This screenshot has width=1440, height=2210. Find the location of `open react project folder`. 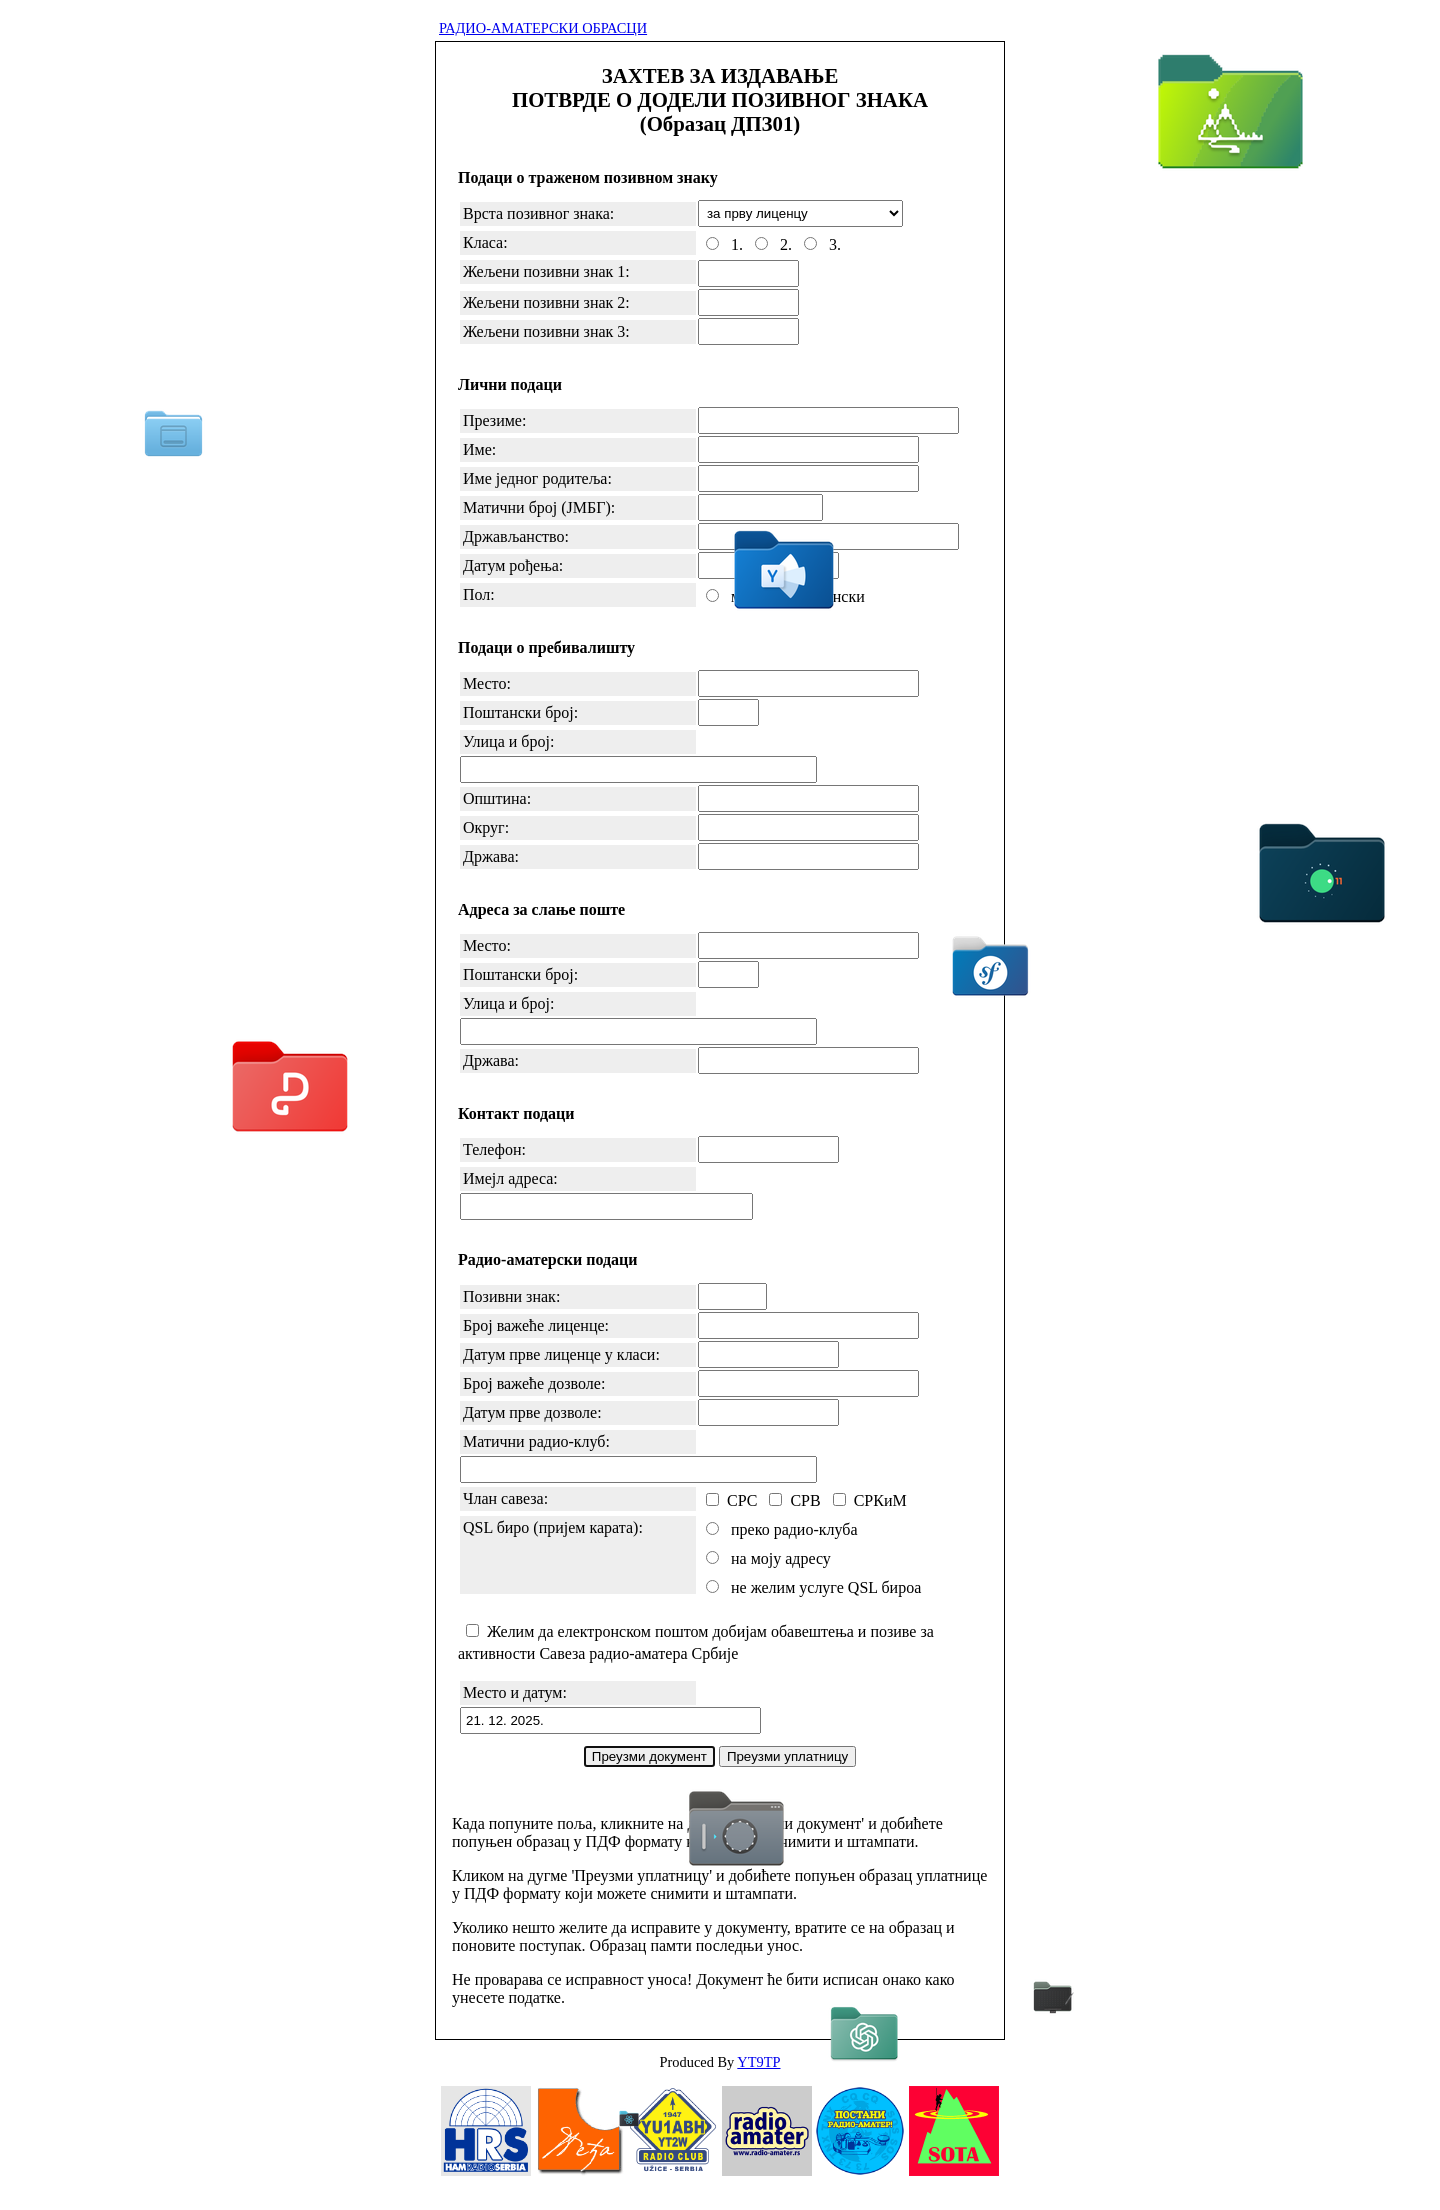

open react project folder is located at coordinates (629, 2119).